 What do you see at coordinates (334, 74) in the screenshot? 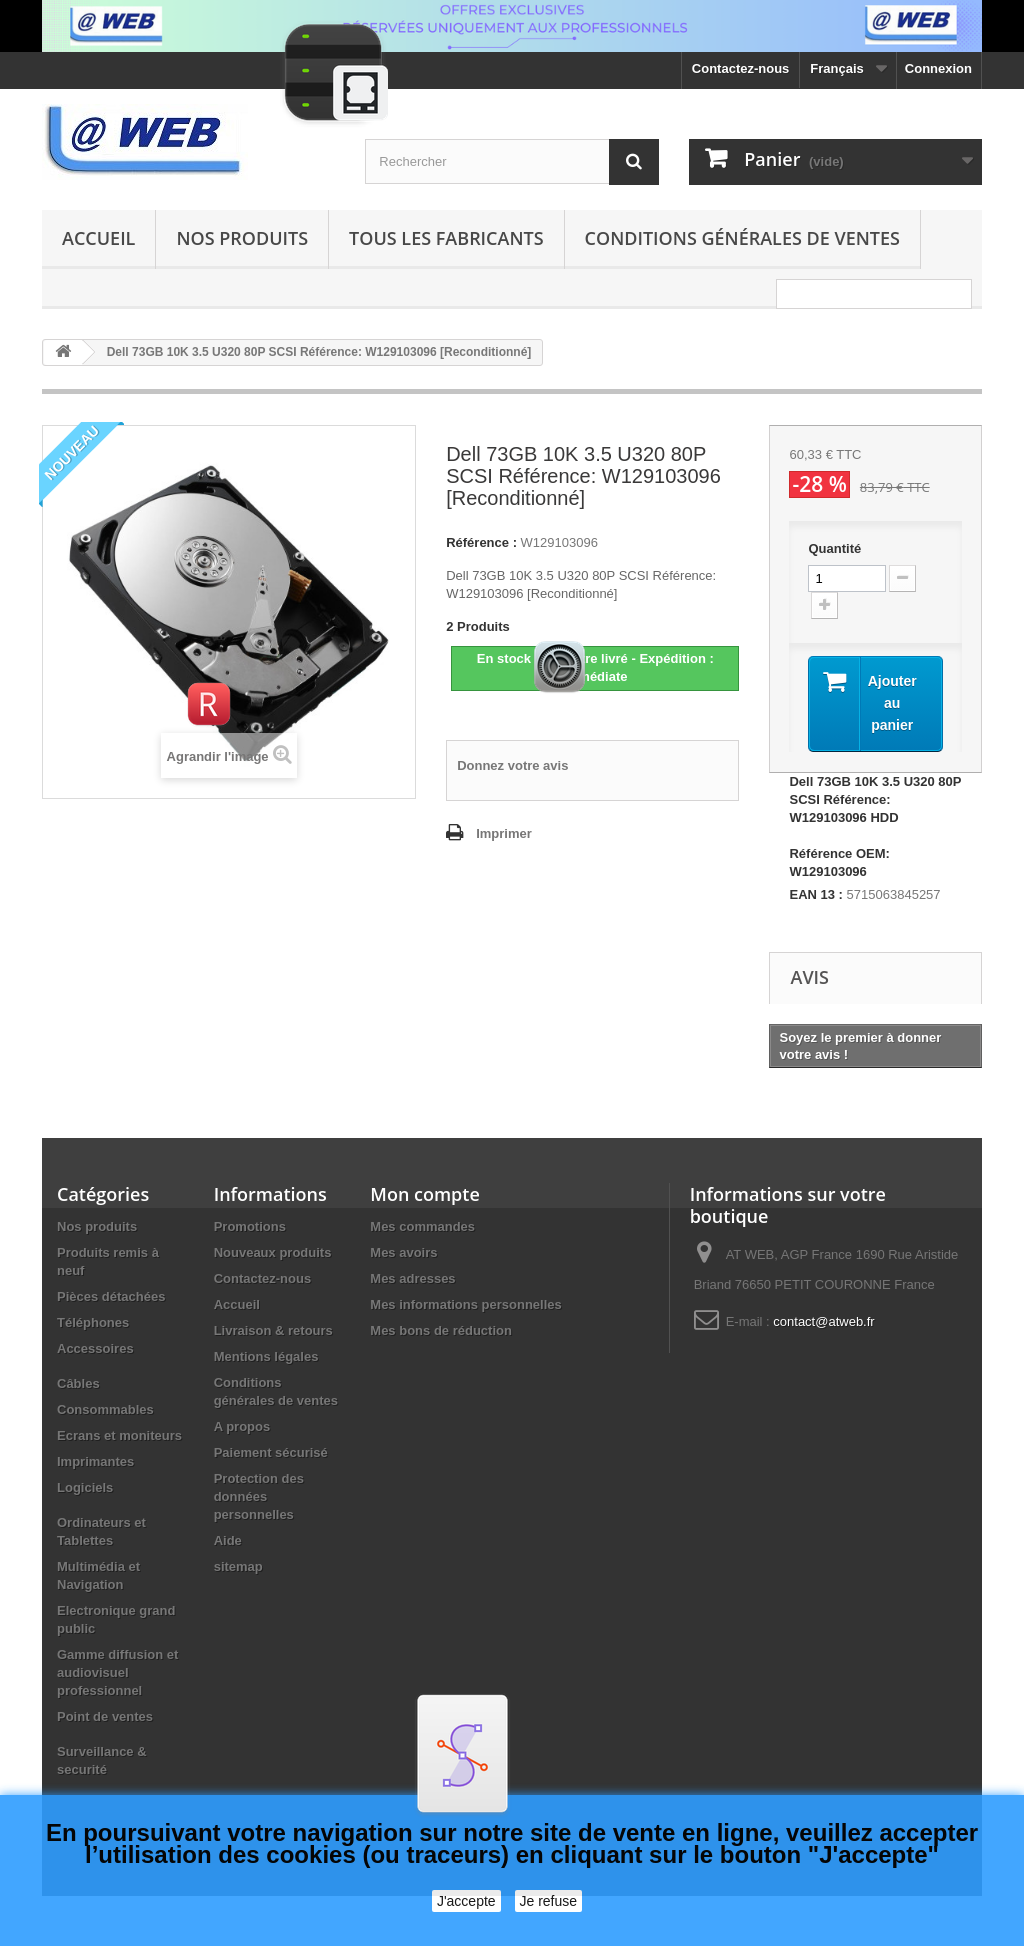
I see `configure iSCSI storage network settings` at bounding box center [334, 74].